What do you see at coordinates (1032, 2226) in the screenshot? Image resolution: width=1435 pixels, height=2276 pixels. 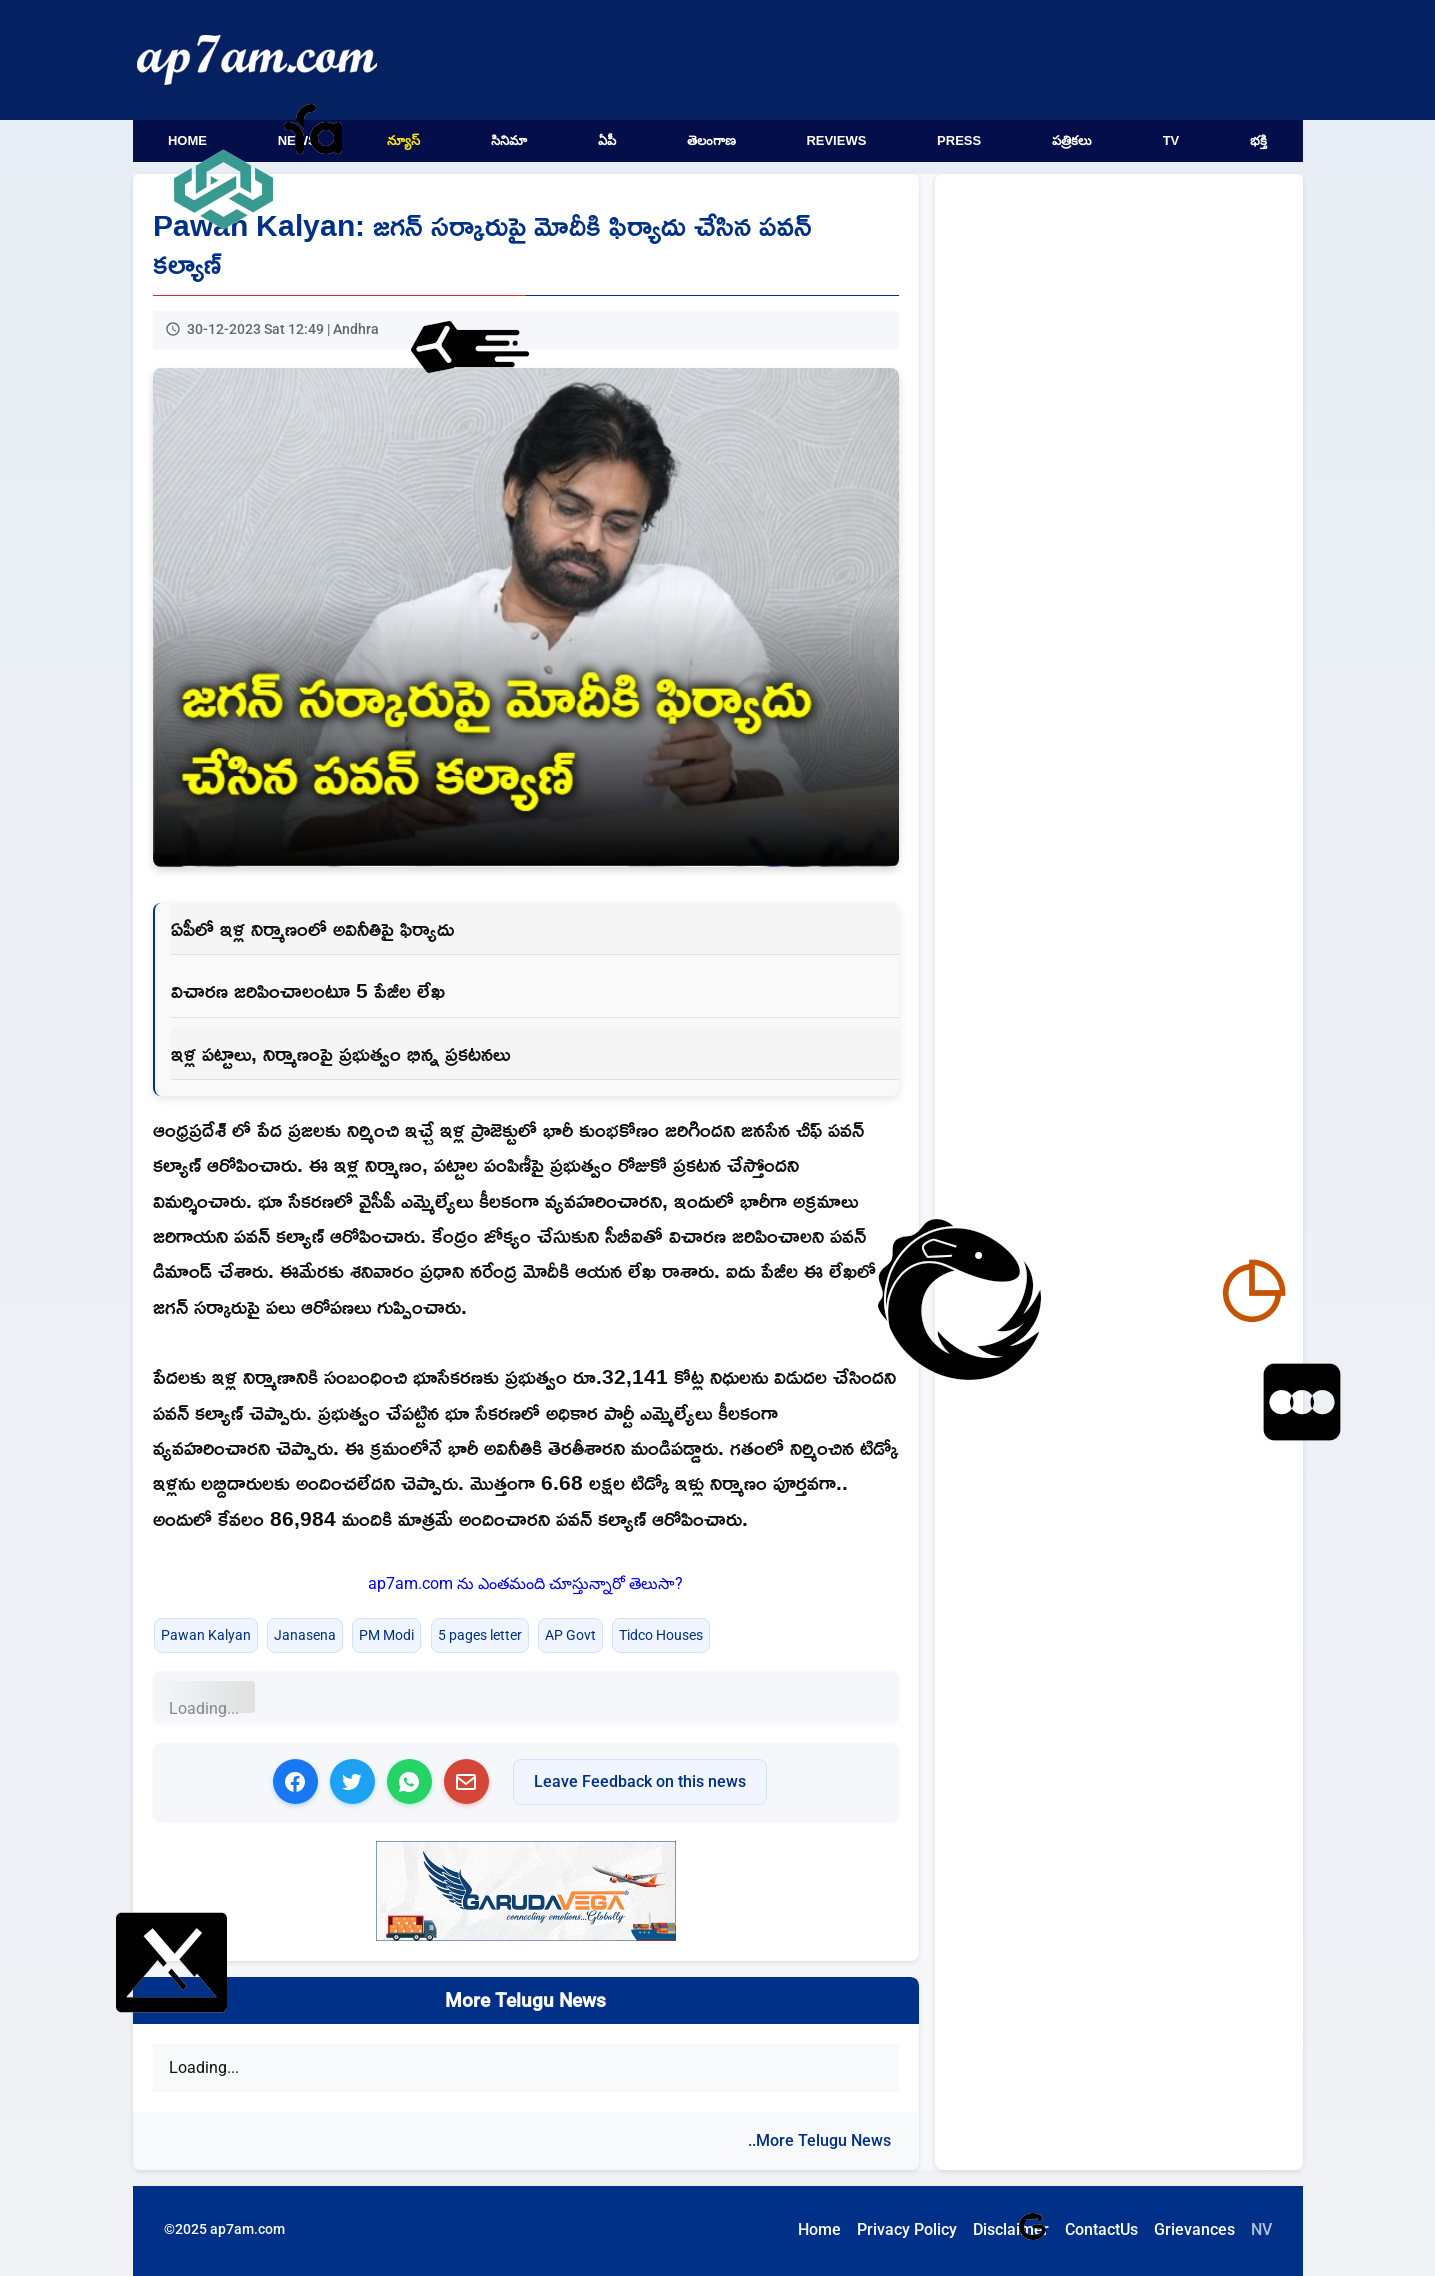 I see `open GitCode application` at bounding box center [1032, 2226].